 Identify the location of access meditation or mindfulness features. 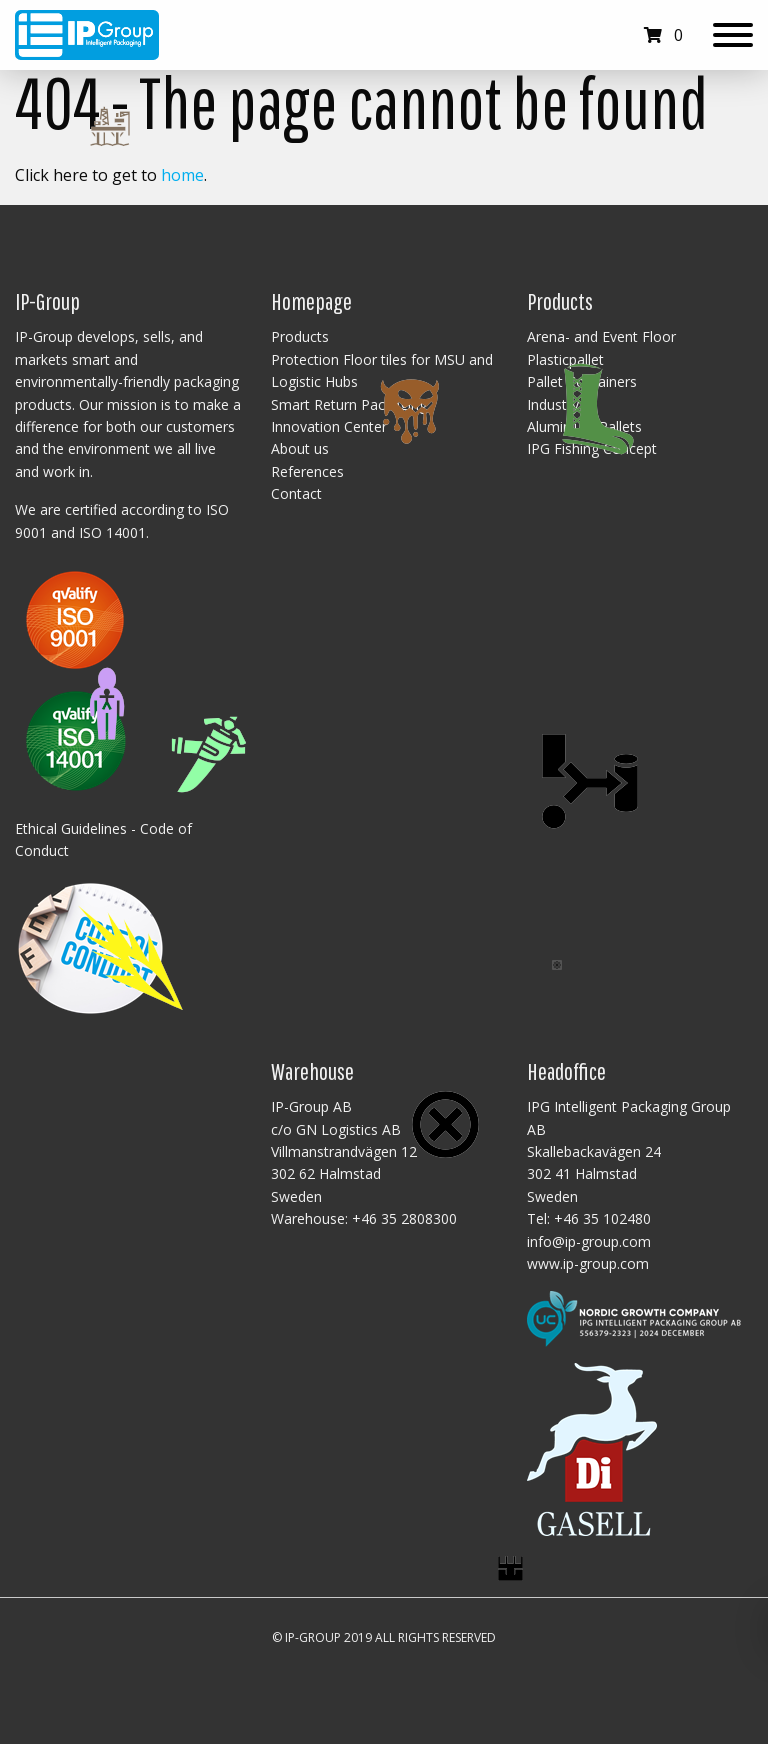
(106, 703).